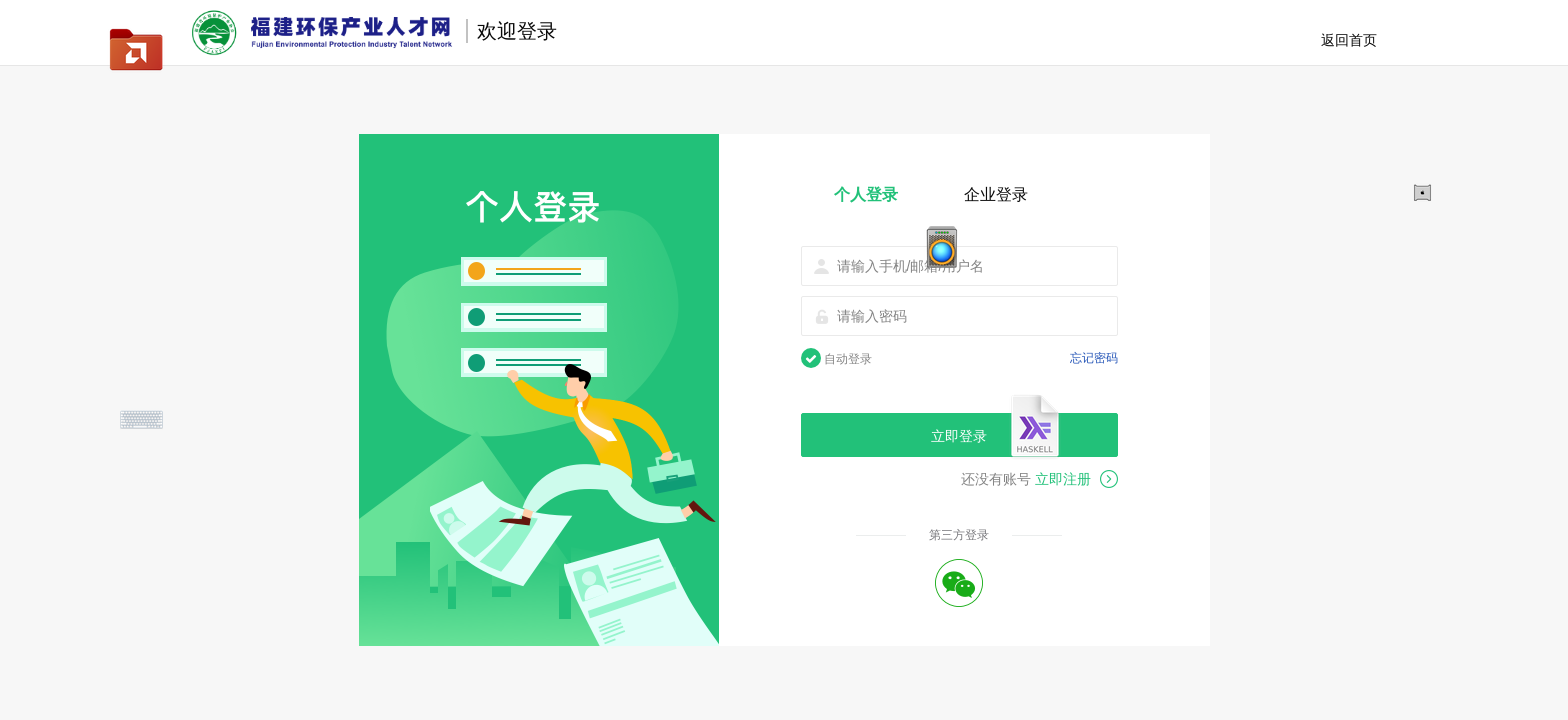  What do you see at coordinates (1035, 427) in the screenshot?
I see `a haskell source code file` at bounding box center [1035, 427].